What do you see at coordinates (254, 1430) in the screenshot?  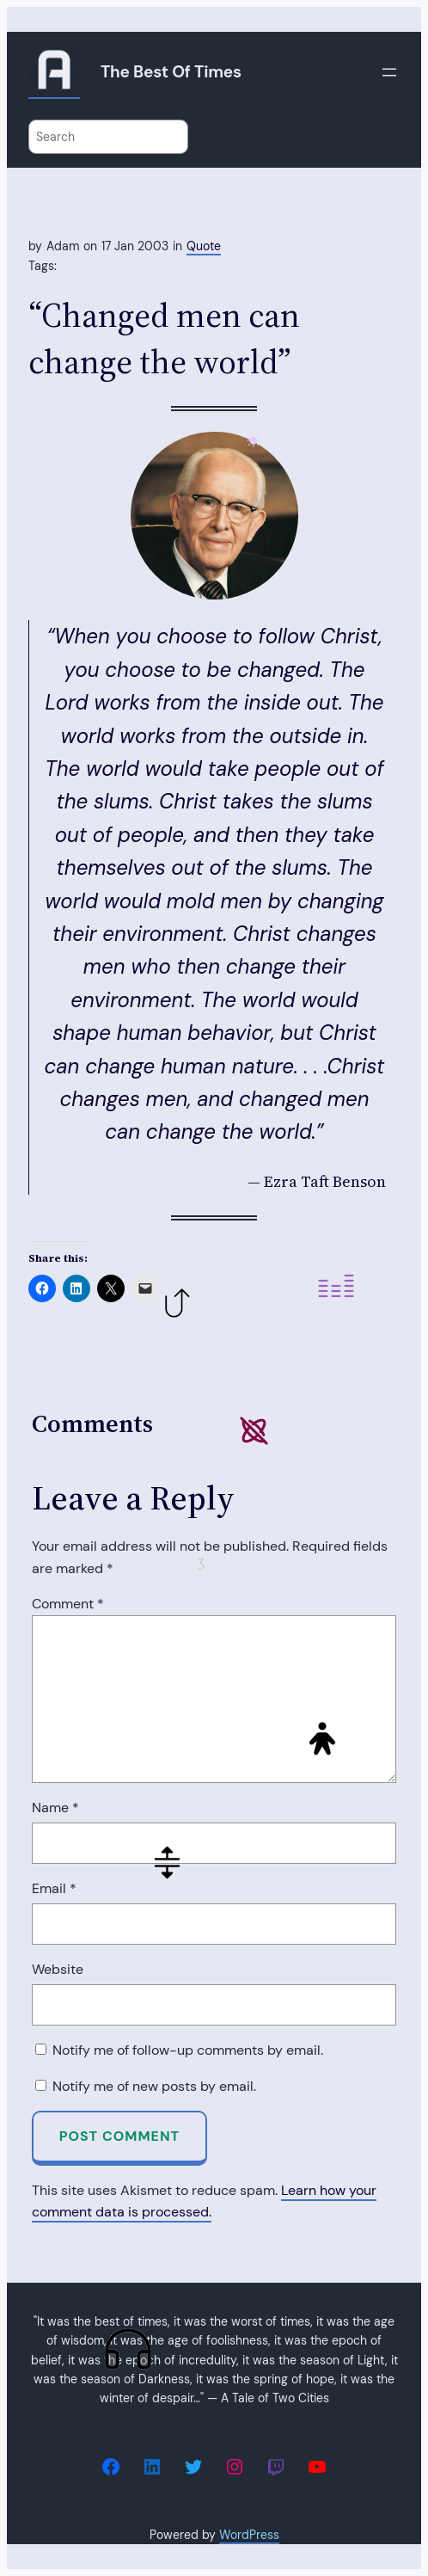 I see `disable atomic or molecular view` at bounding box center [254, 1430].